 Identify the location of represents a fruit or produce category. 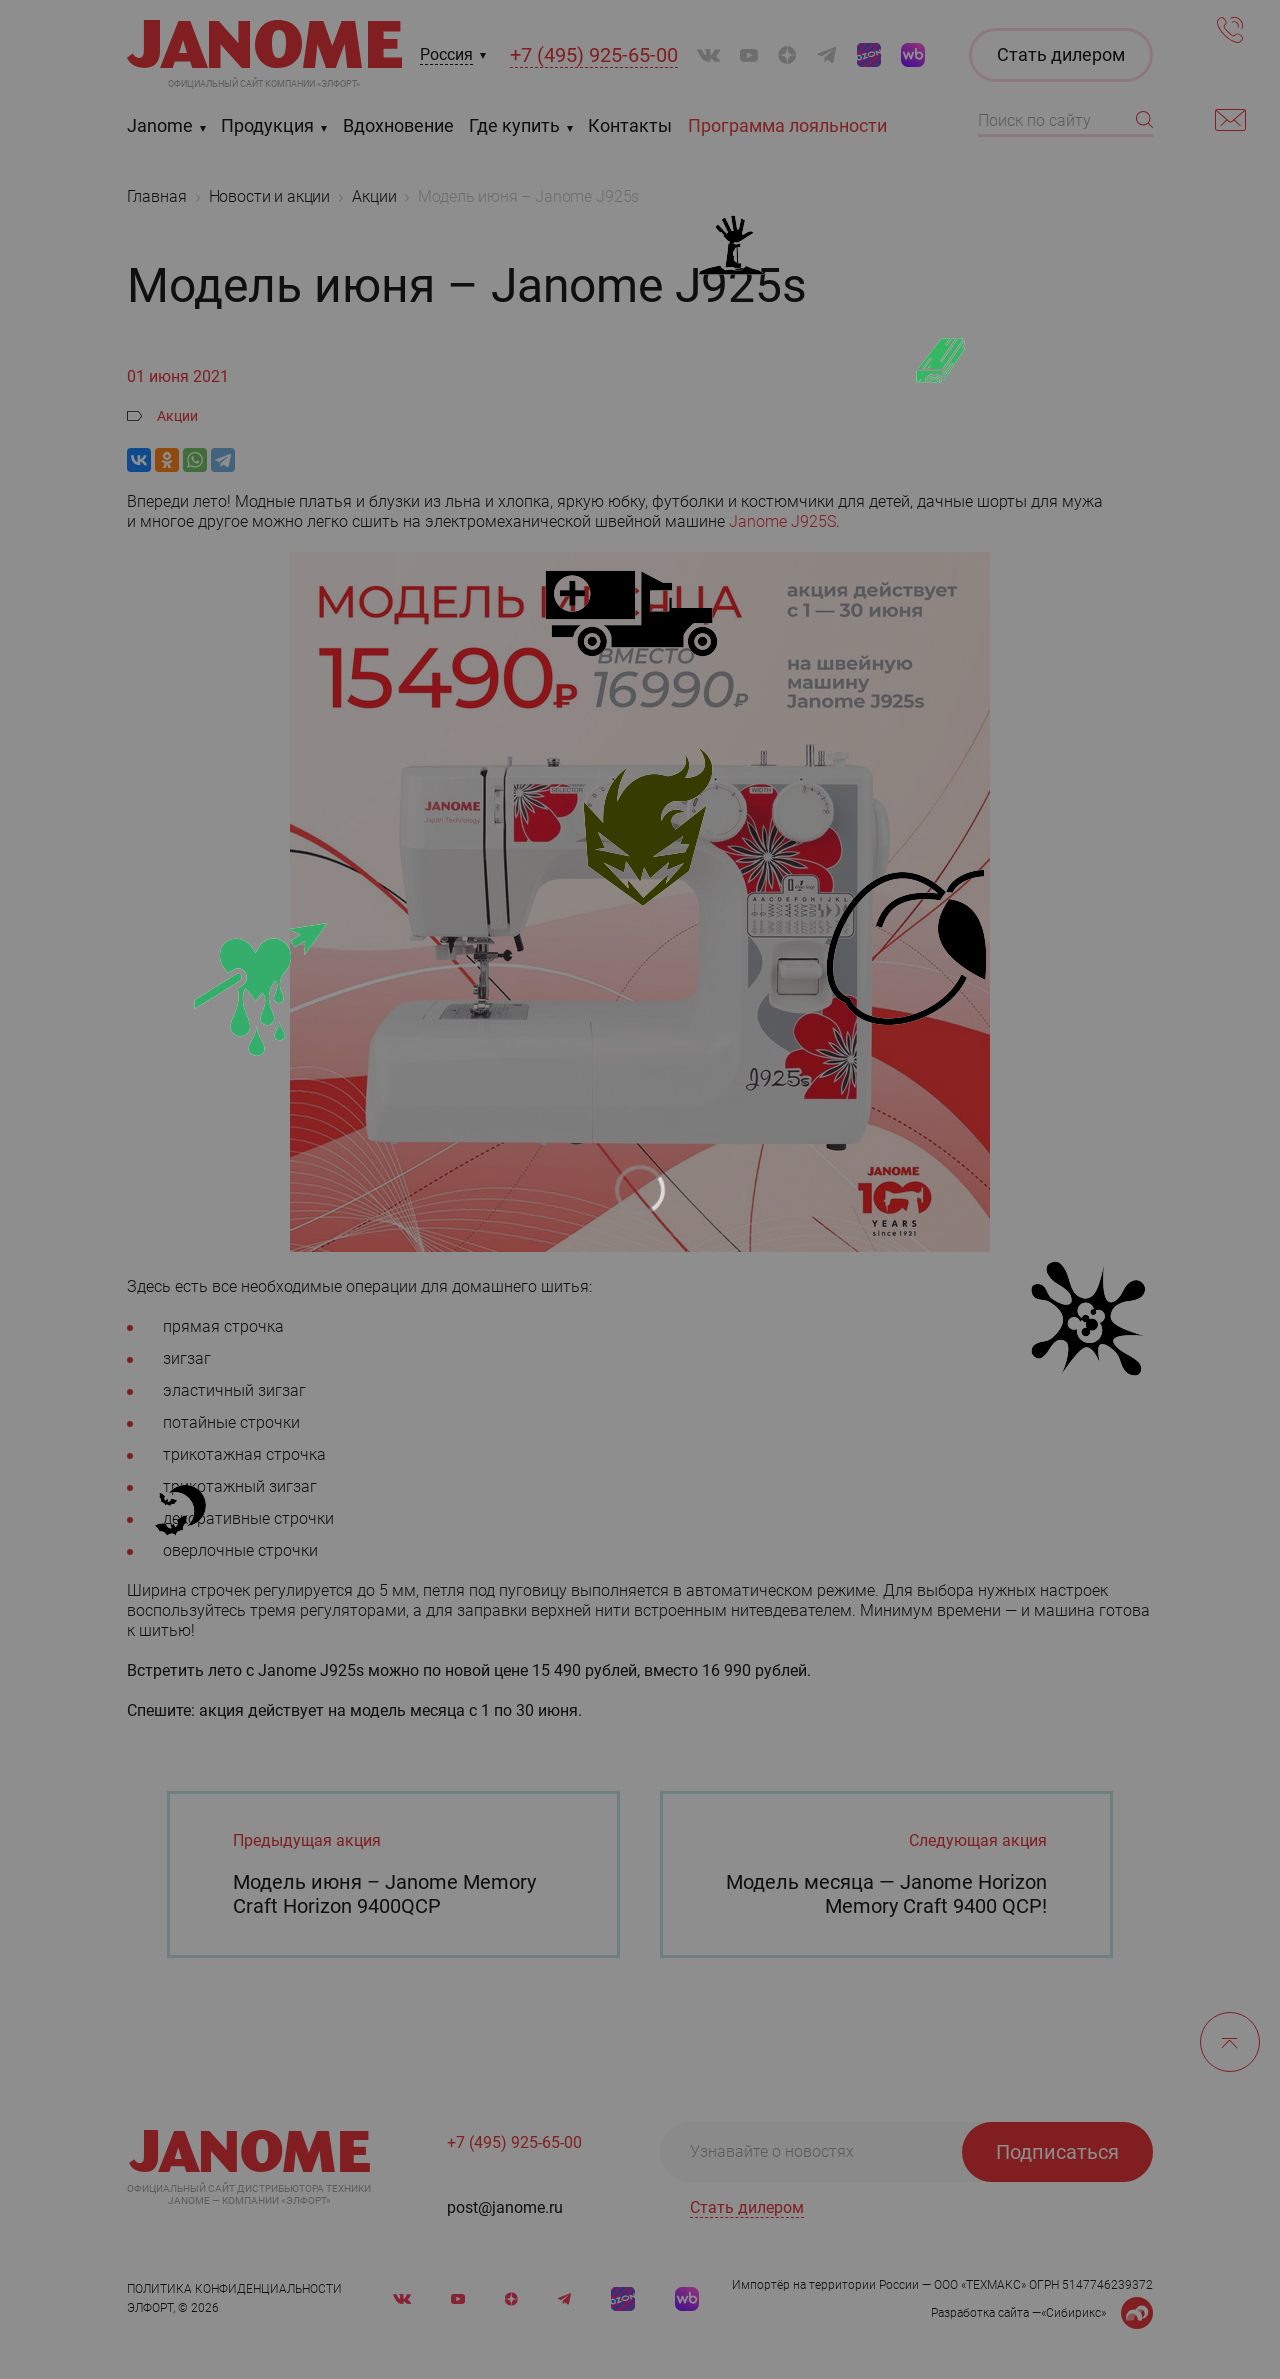
(906, 947).